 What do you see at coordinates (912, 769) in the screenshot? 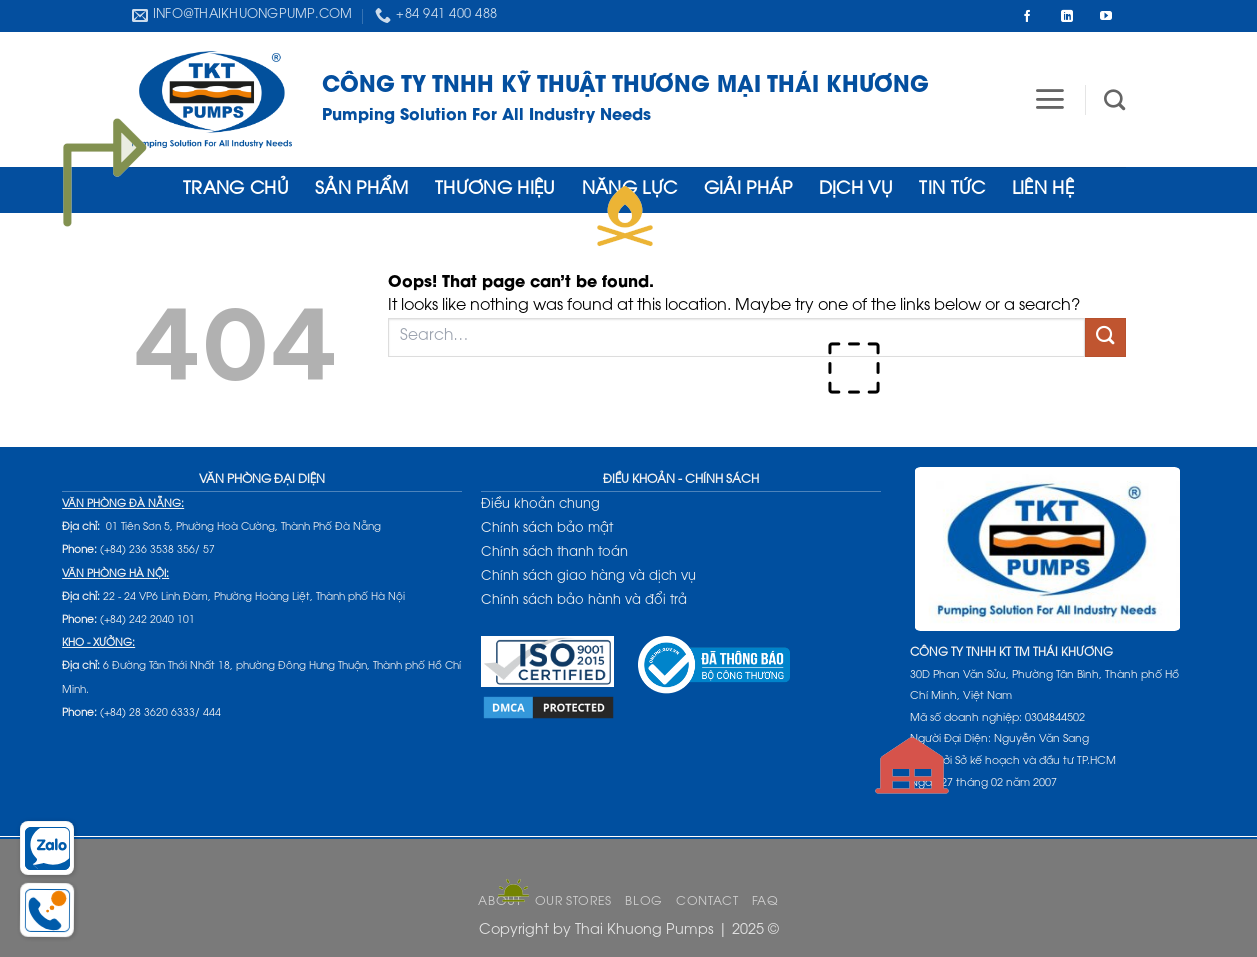
I see `access garage or parking settings` at bounding box center [912, 769].